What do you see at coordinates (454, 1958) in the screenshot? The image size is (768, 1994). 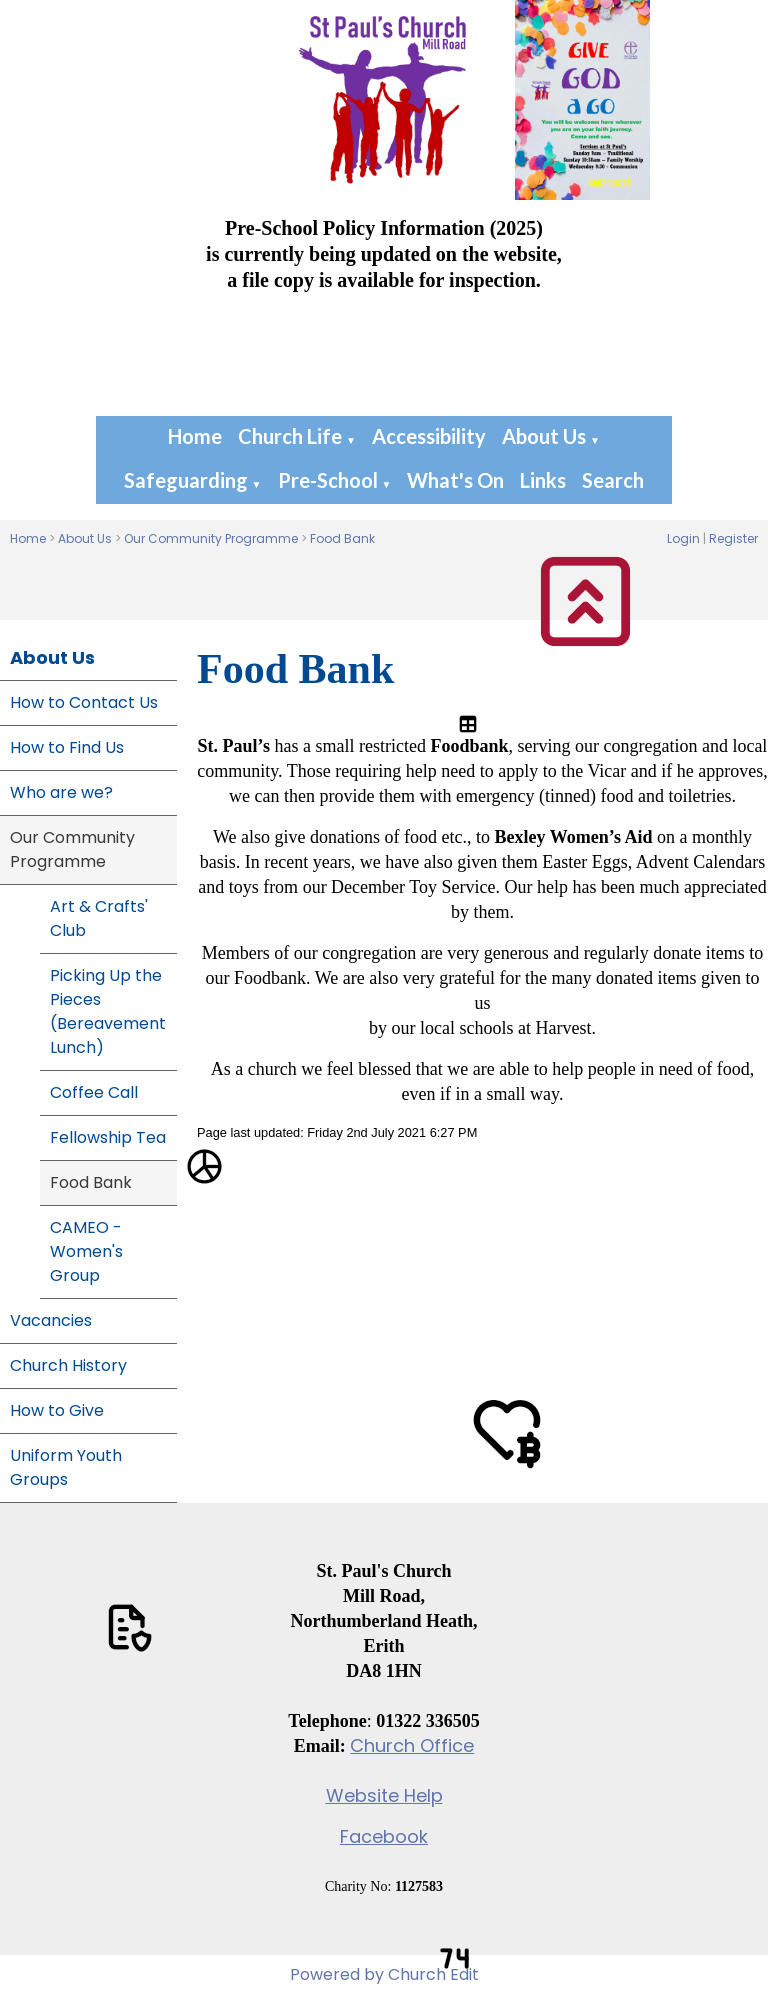 I see `displays the number 74 as a label or count indicator` at bounding box center [454, 1958].